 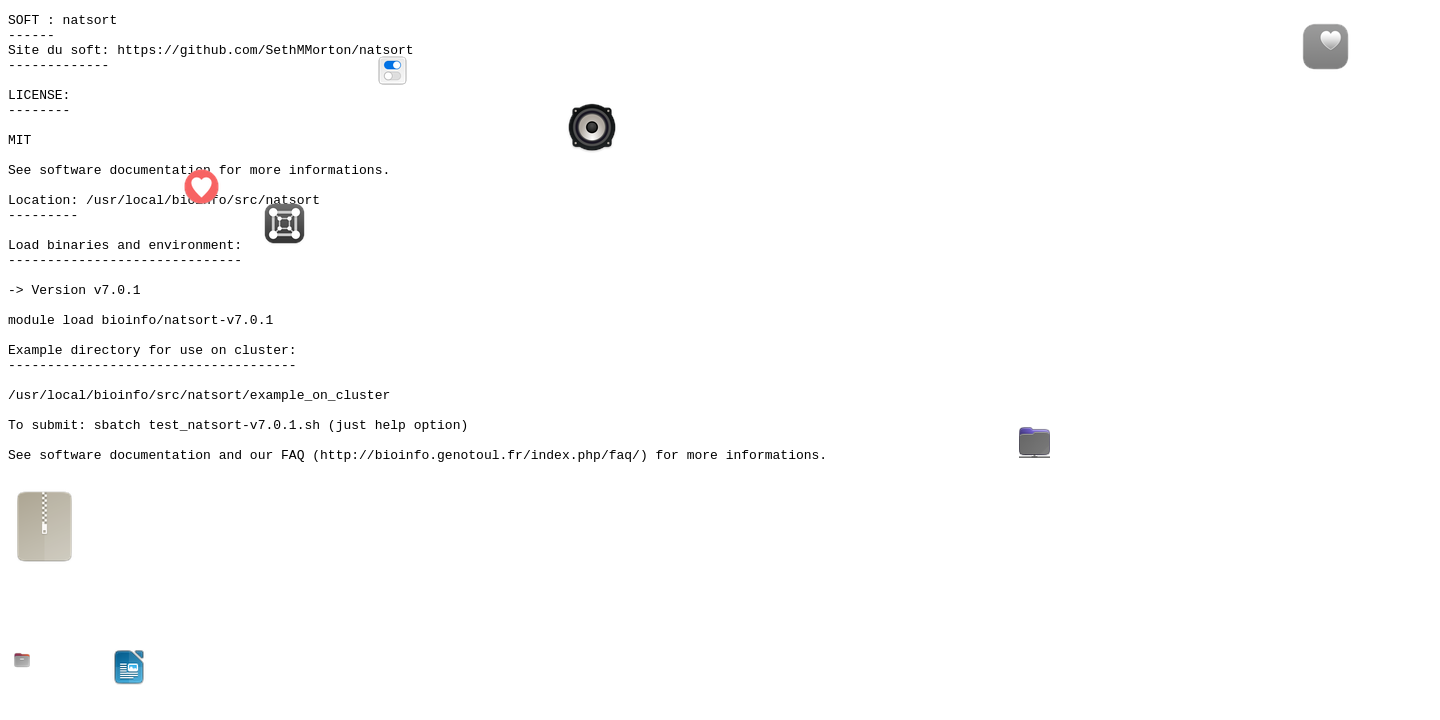 I want to click on mark item as favorite, so click(x=201, y=186).